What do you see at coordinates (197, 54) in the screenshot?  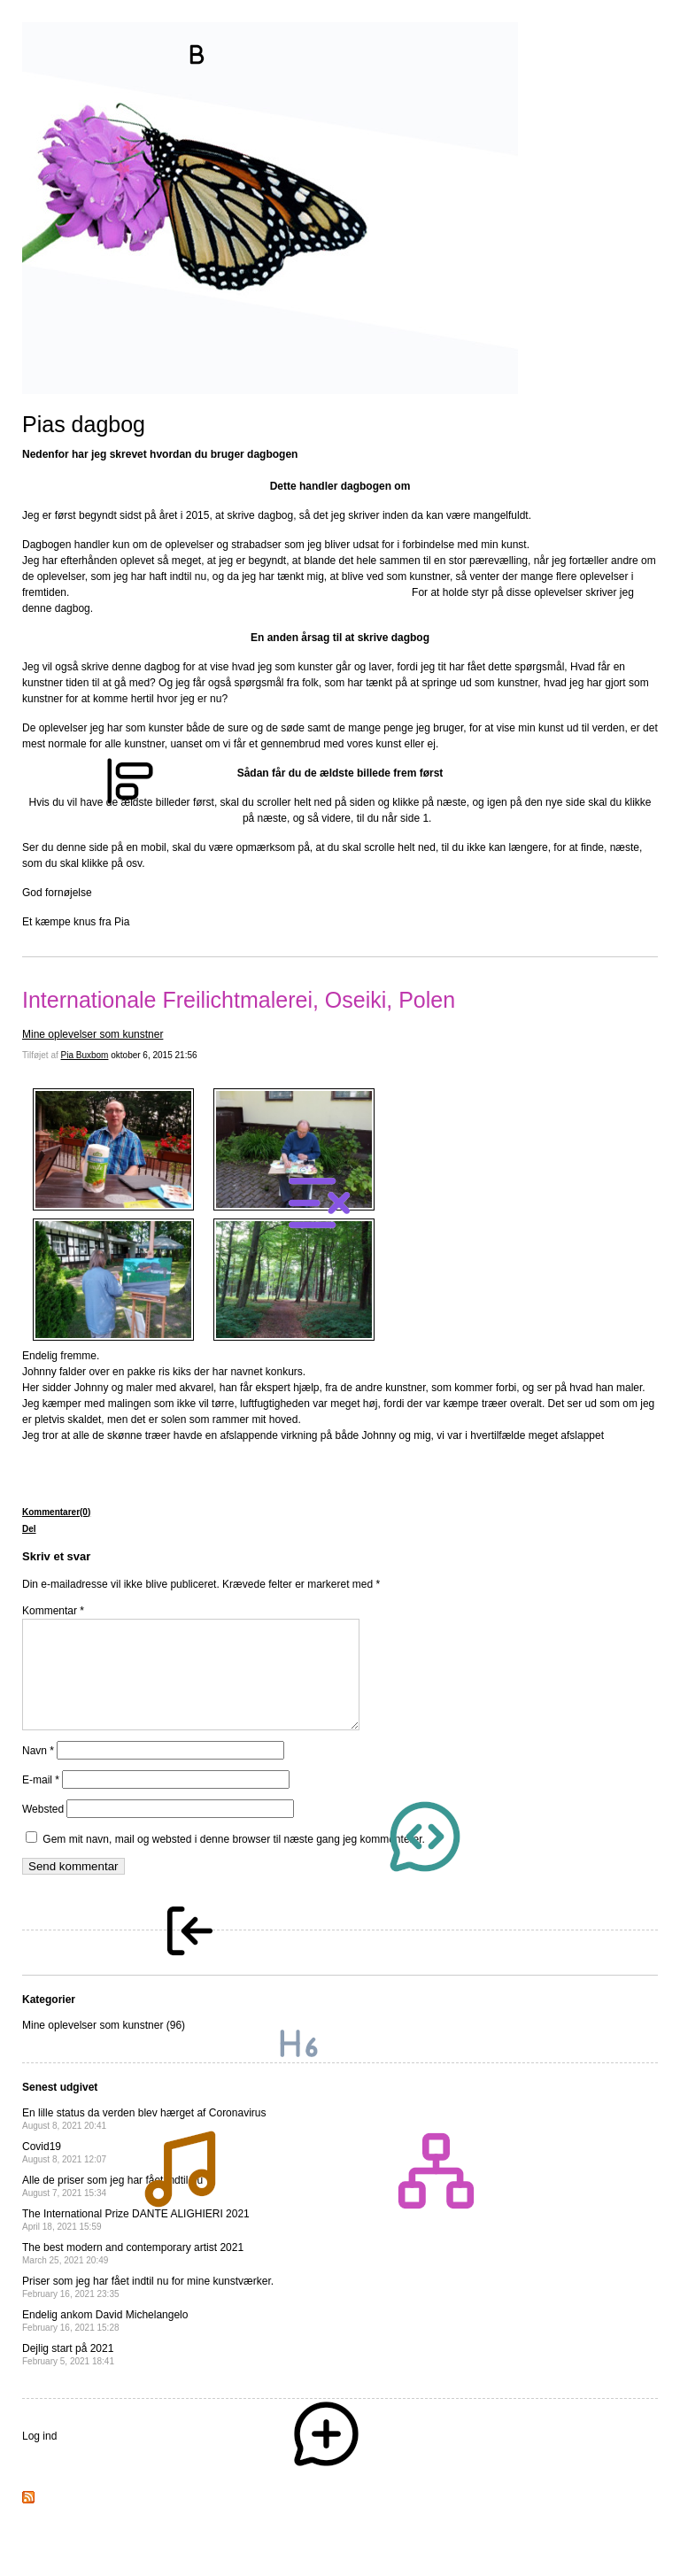 I see `apply bold formatting to selected text` at bounding box center [197, 54].